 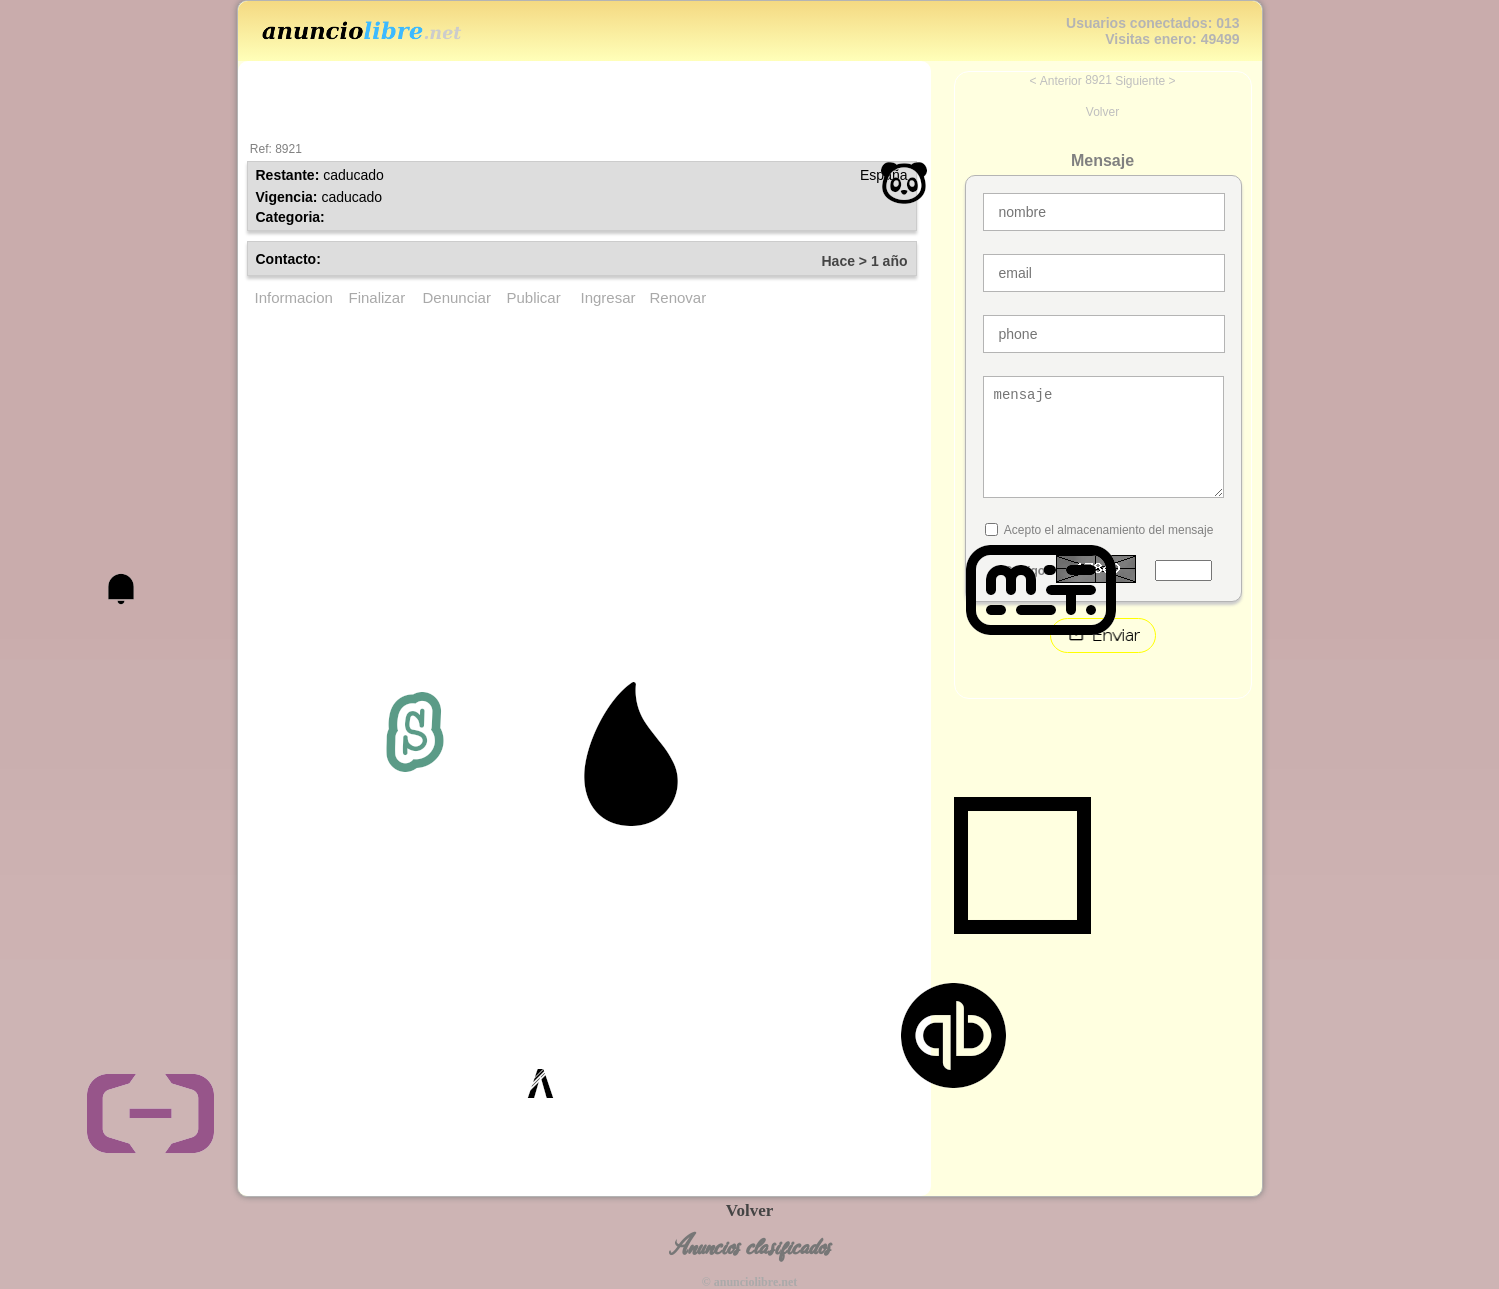 What do you see at coordinates (1022, 865) in the screenshot?
I see `open CodeSandbox development environment` at bounding box center [1022, 865].